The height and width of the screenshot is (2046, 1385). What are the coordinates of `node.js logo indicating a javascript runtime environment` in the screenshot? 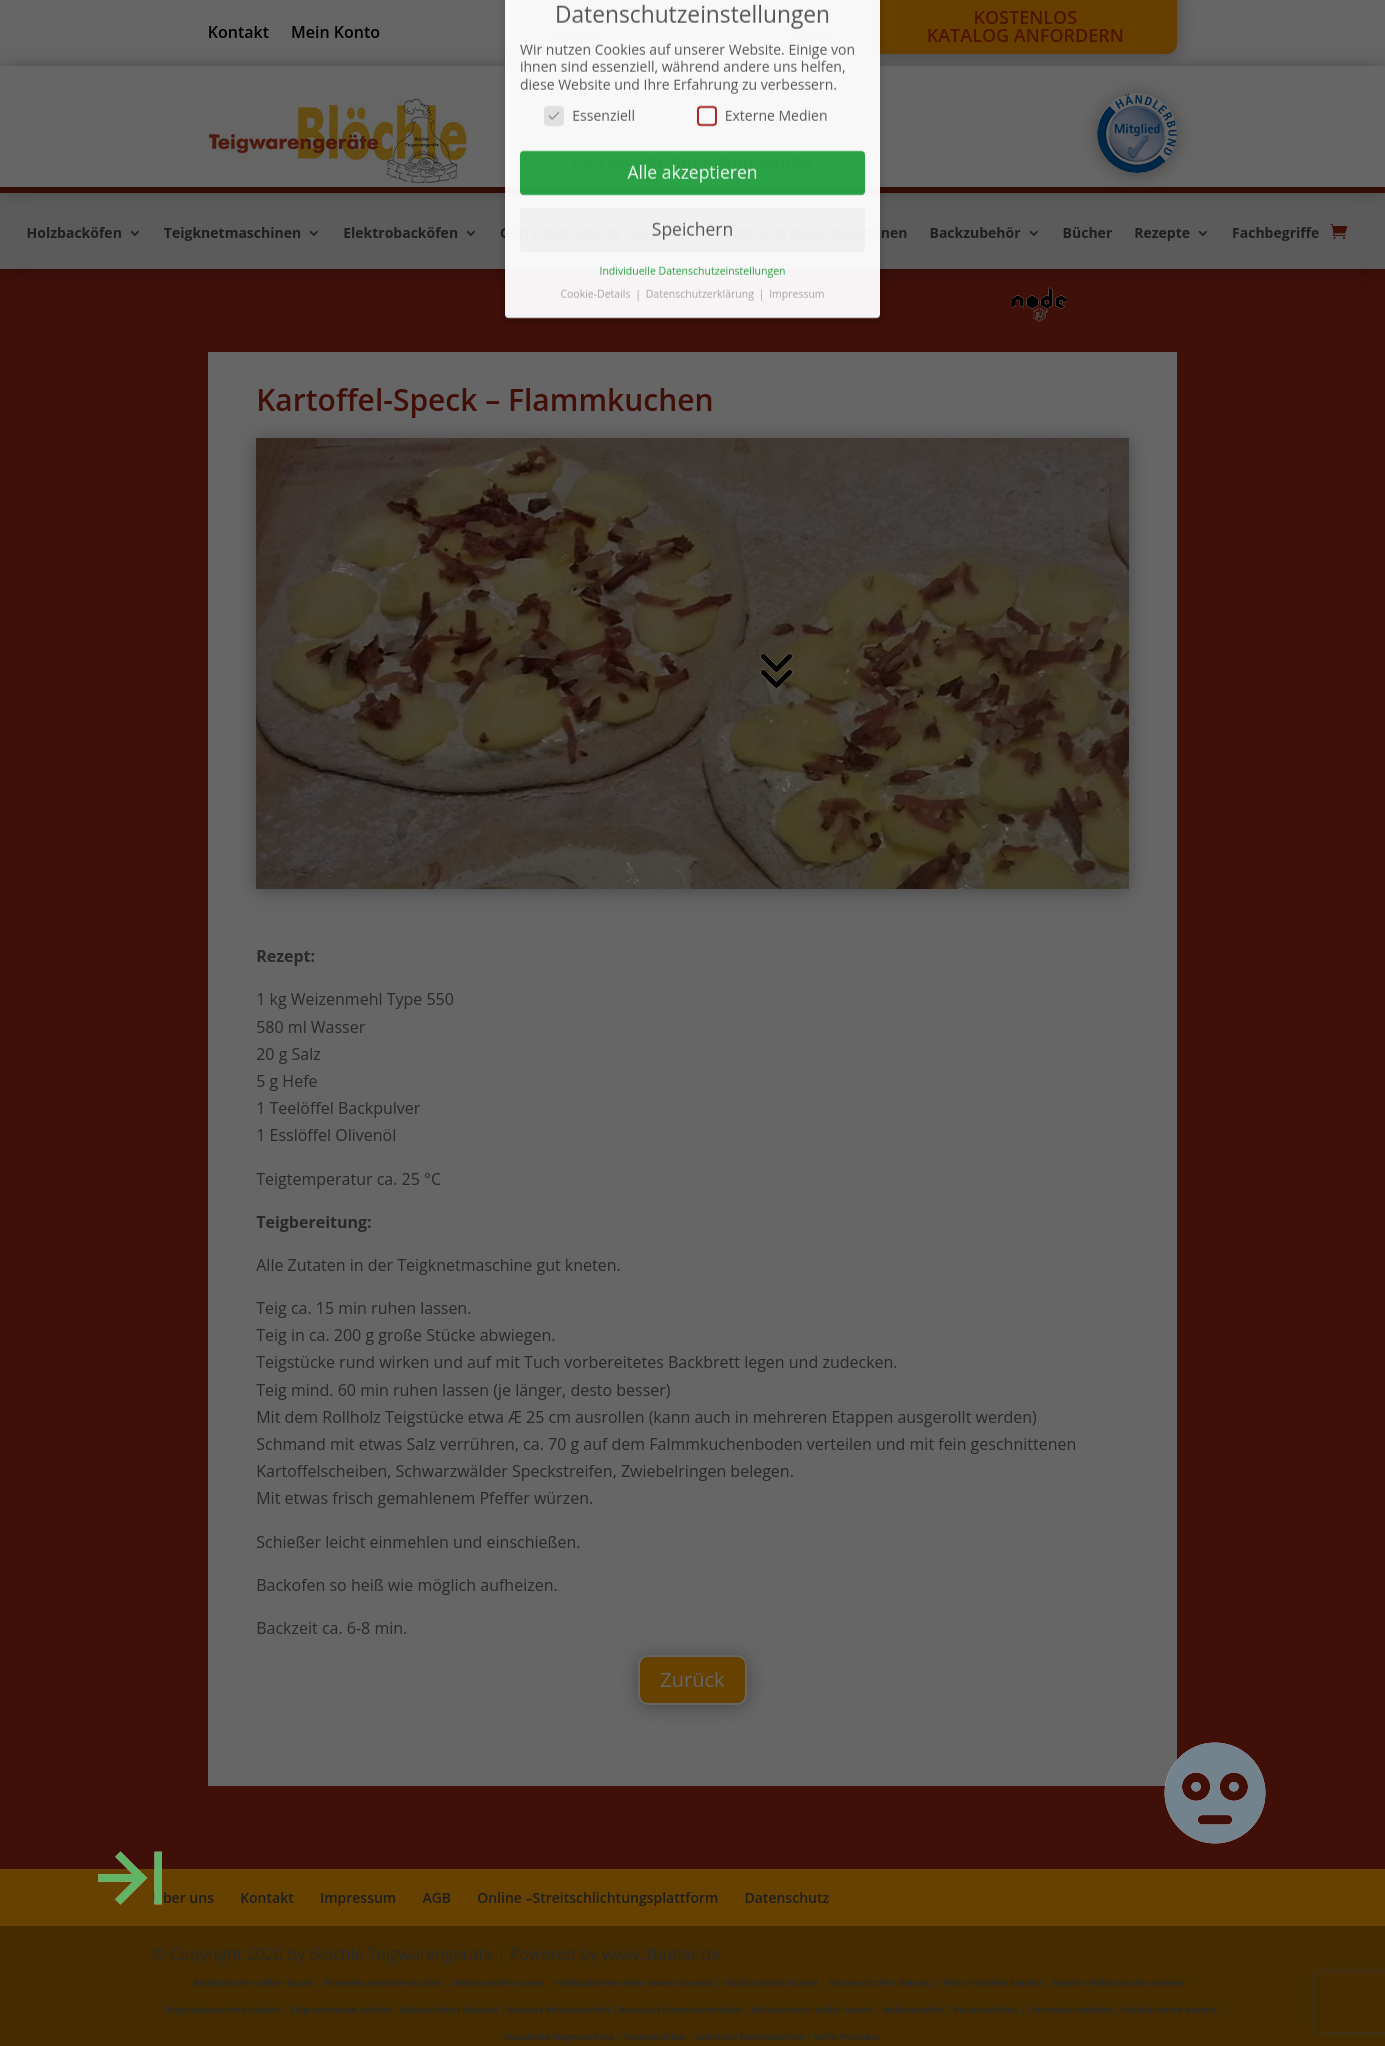 It's located at (1039, 304).